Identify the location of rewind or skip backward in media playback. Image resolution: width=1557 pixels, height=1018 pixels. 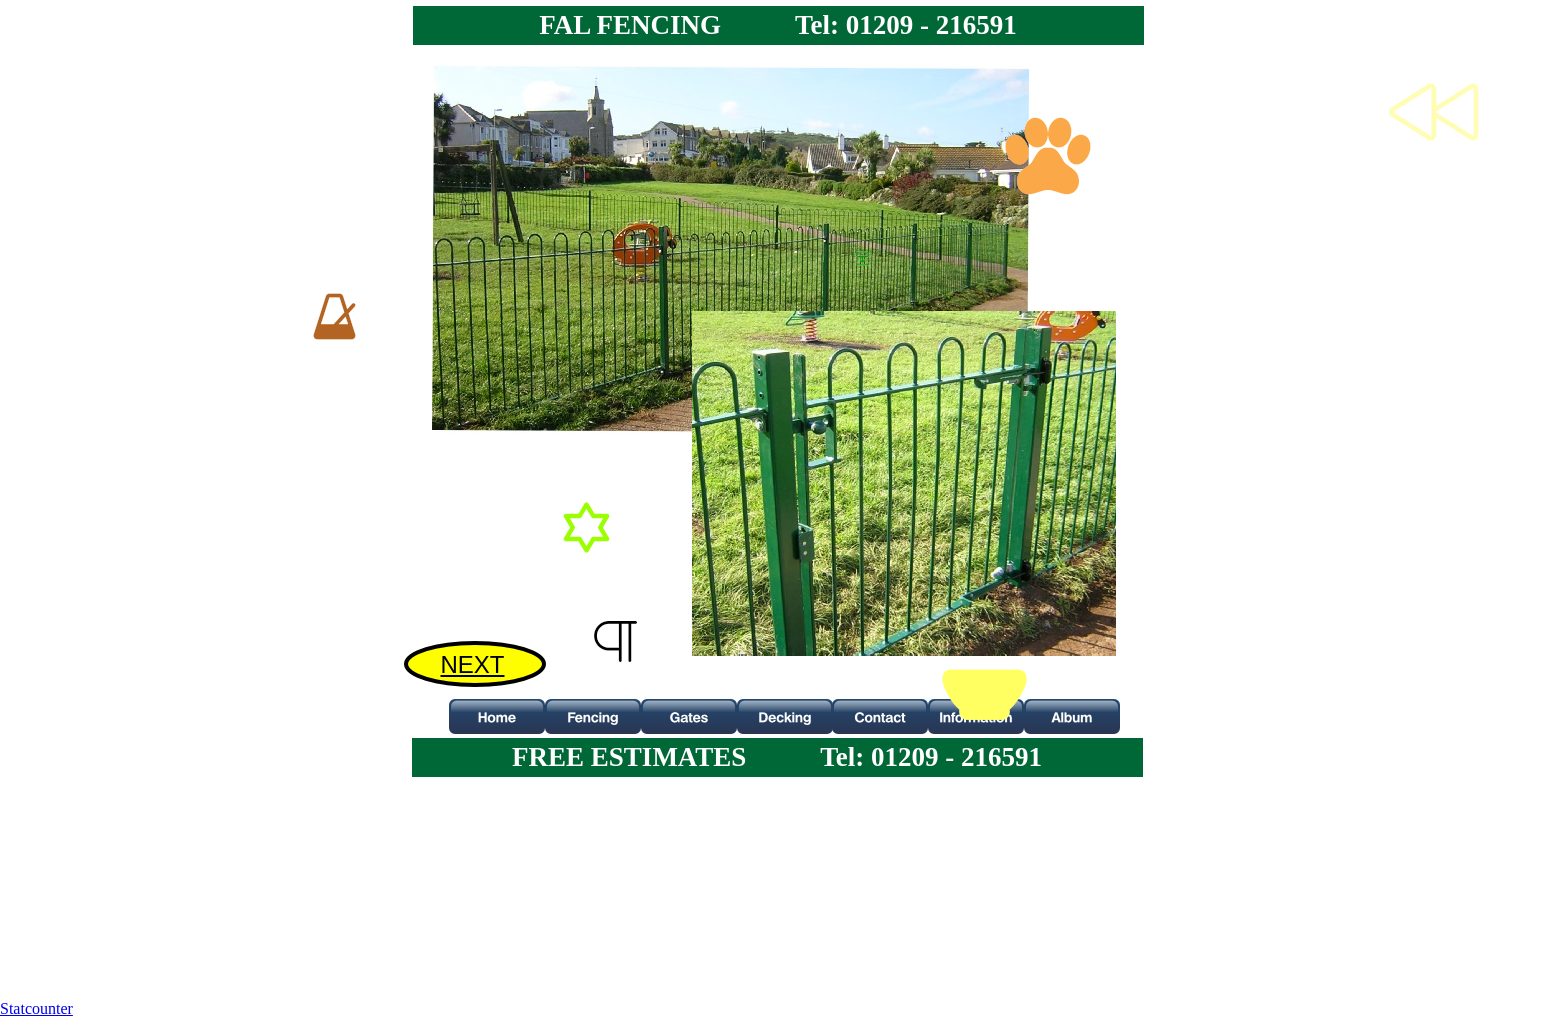
(1437, 112).